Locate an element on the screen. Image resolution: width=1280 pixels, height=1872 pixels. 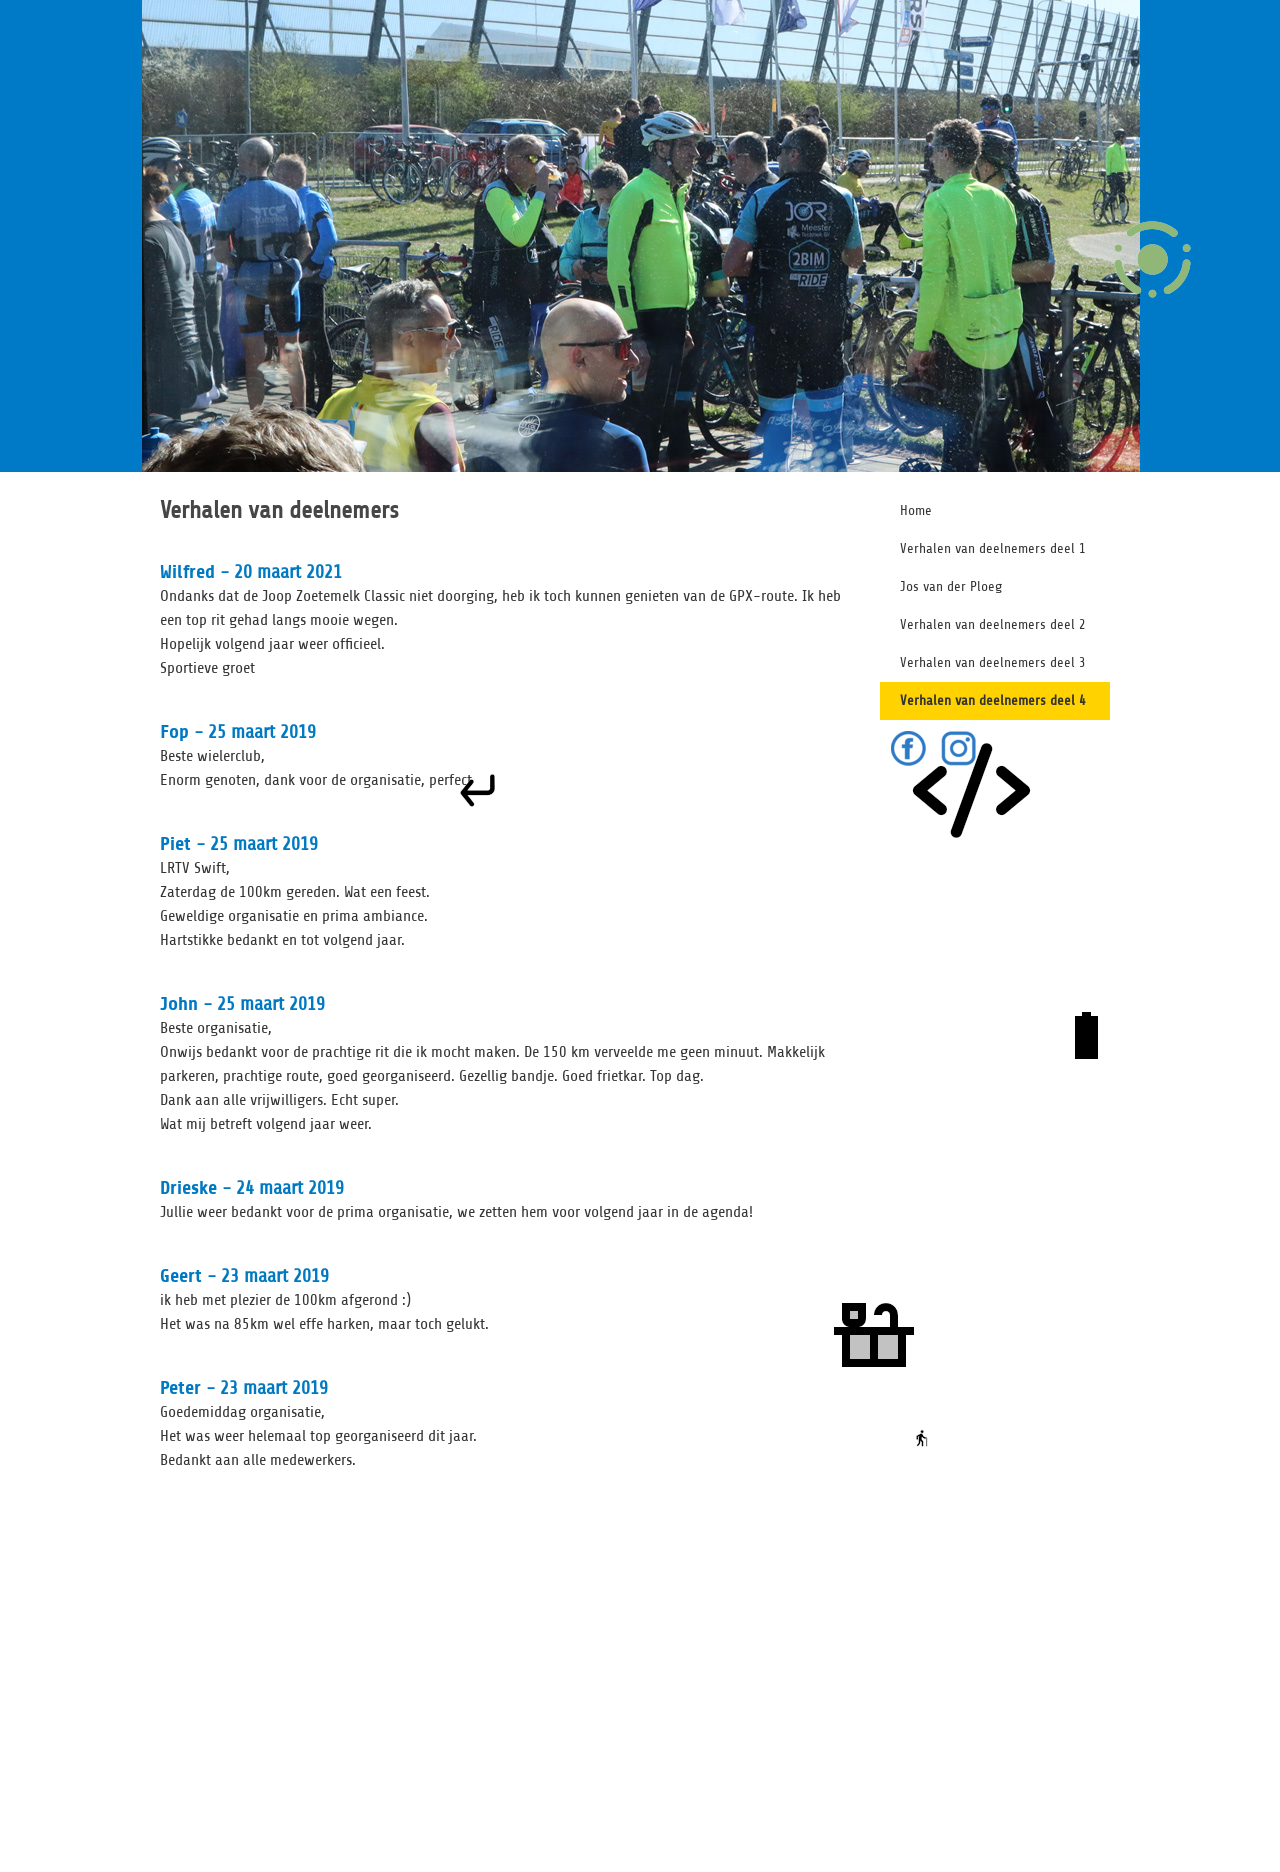
access science or chemistry features is located at coordinates (1152, 259).